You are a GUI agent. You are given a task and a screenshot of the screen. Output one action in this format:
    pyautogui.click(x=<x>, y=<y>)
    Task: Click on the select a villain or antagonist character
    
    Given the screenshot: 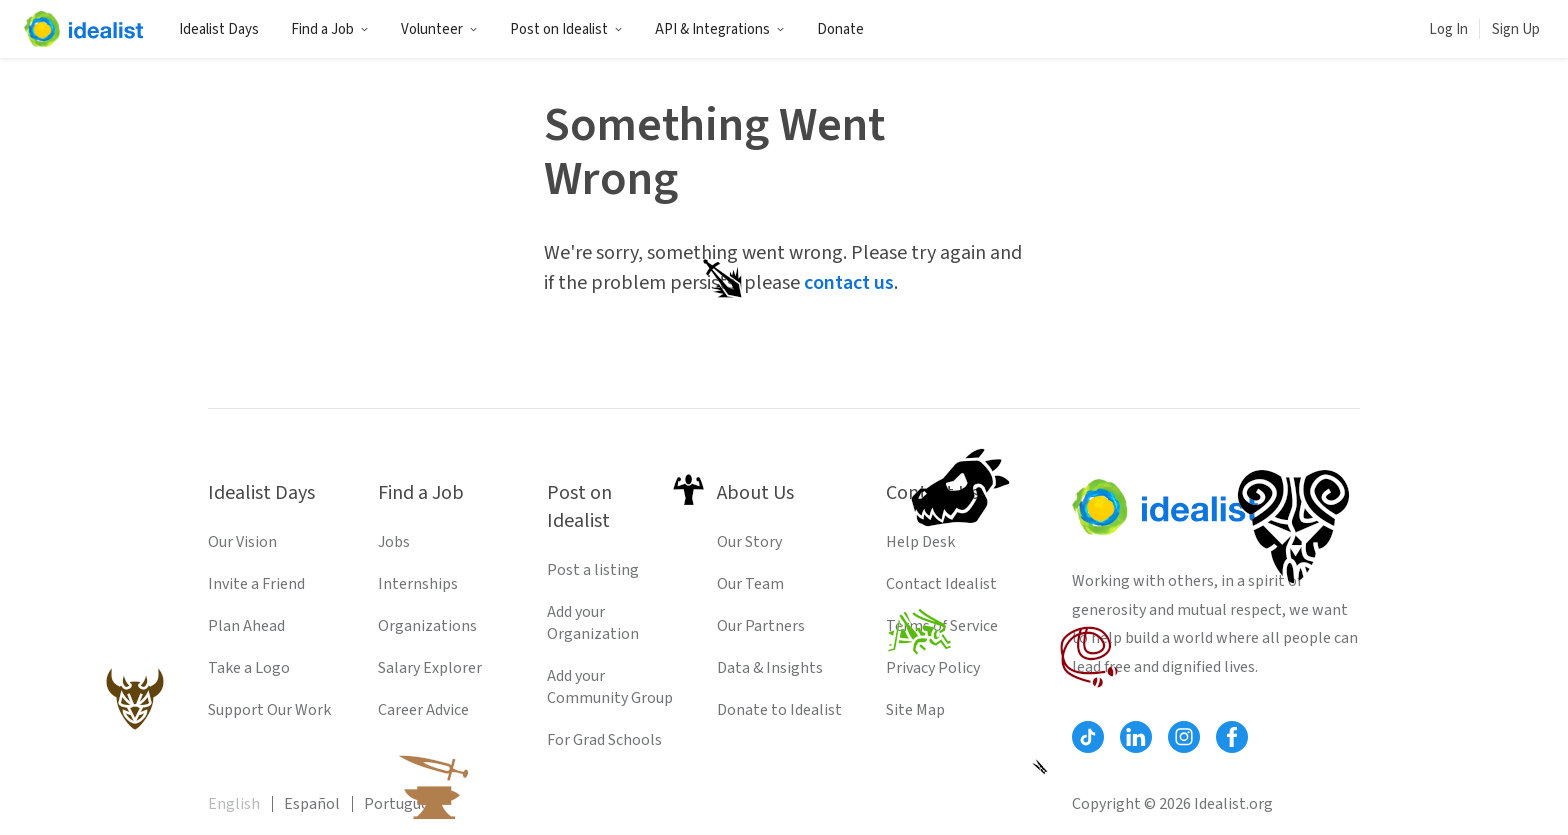 What is the action you would take?
    pyautogui.click(x=135, y=699)
    